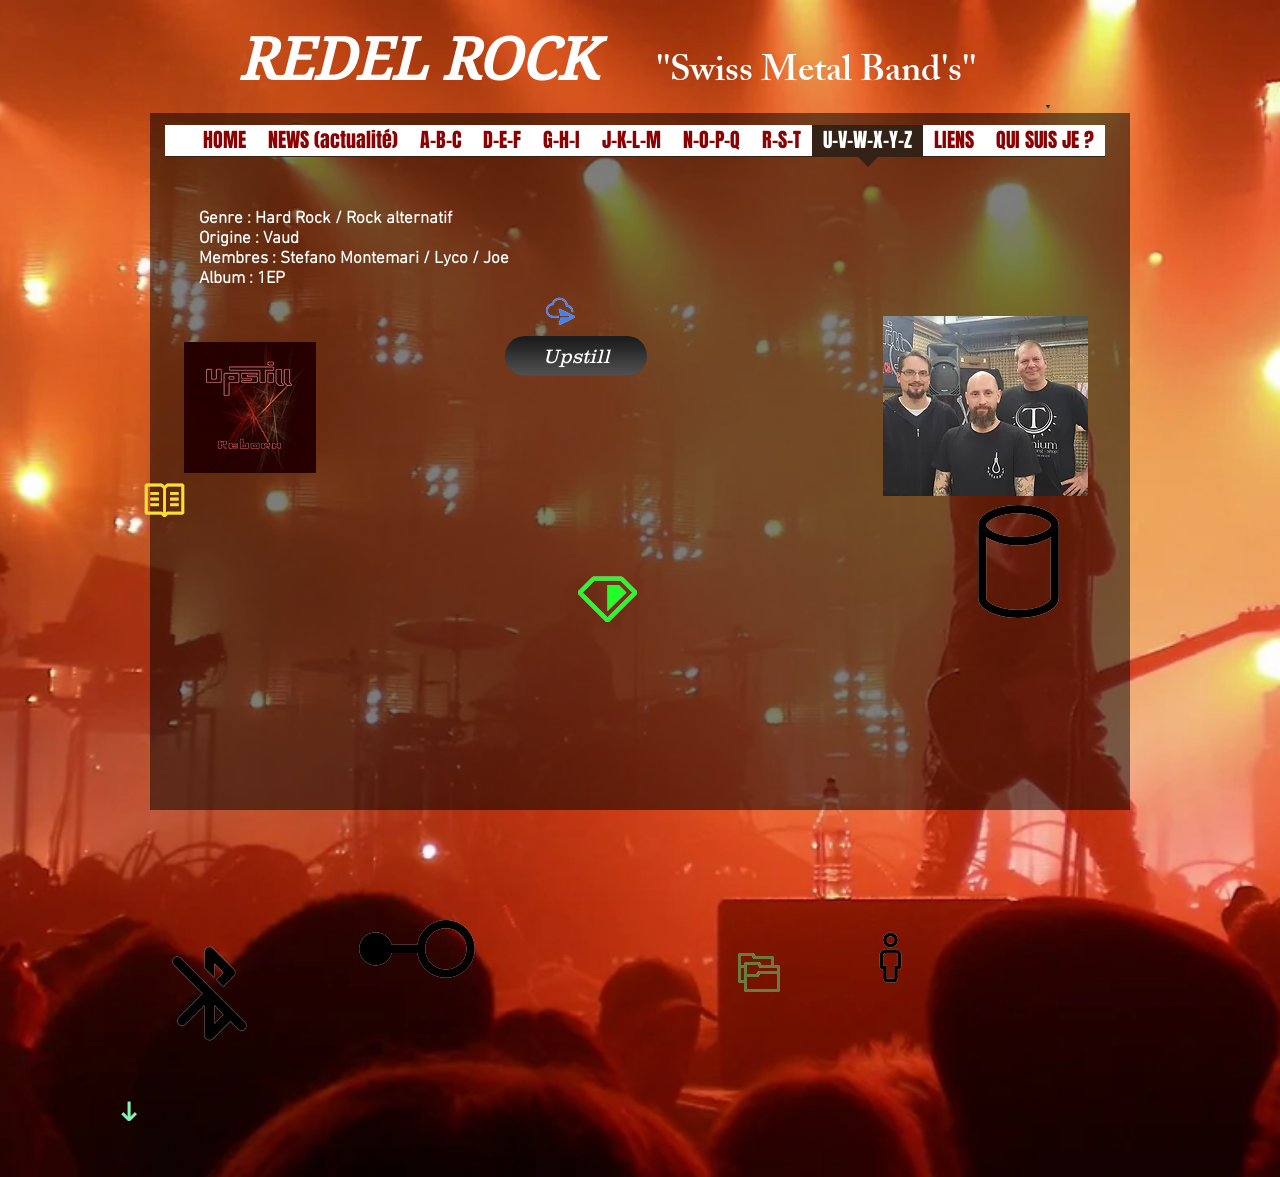 Image resolution: width=1280 pixels, height=1177 pixels. Describe the element at coordinates (417, 953) in the screenshot. I see `view interface or class definitions` at that location.